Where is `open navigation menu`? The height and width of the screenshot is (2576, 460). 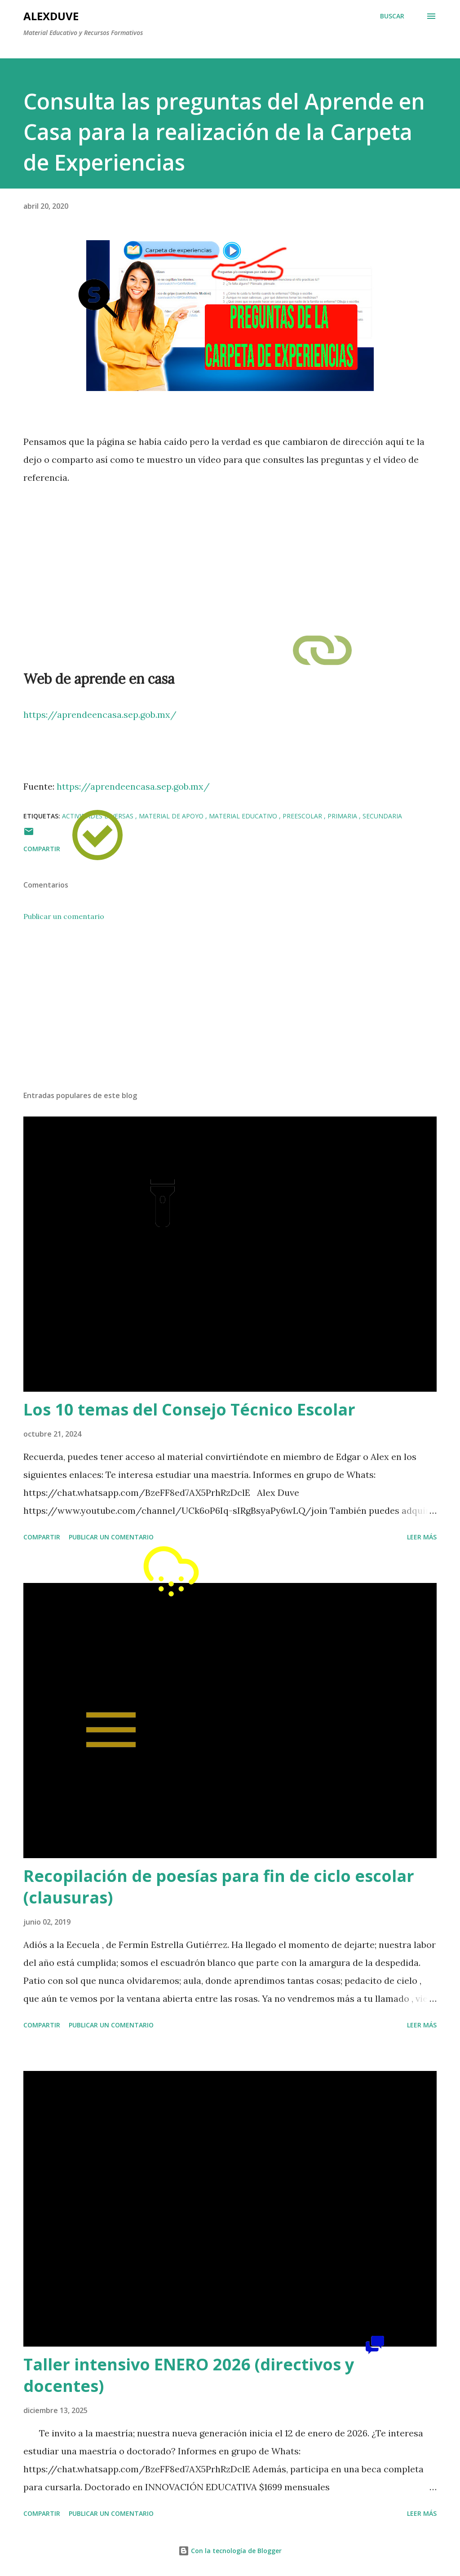
open navigation menu is located at coordinates (111, 1730).